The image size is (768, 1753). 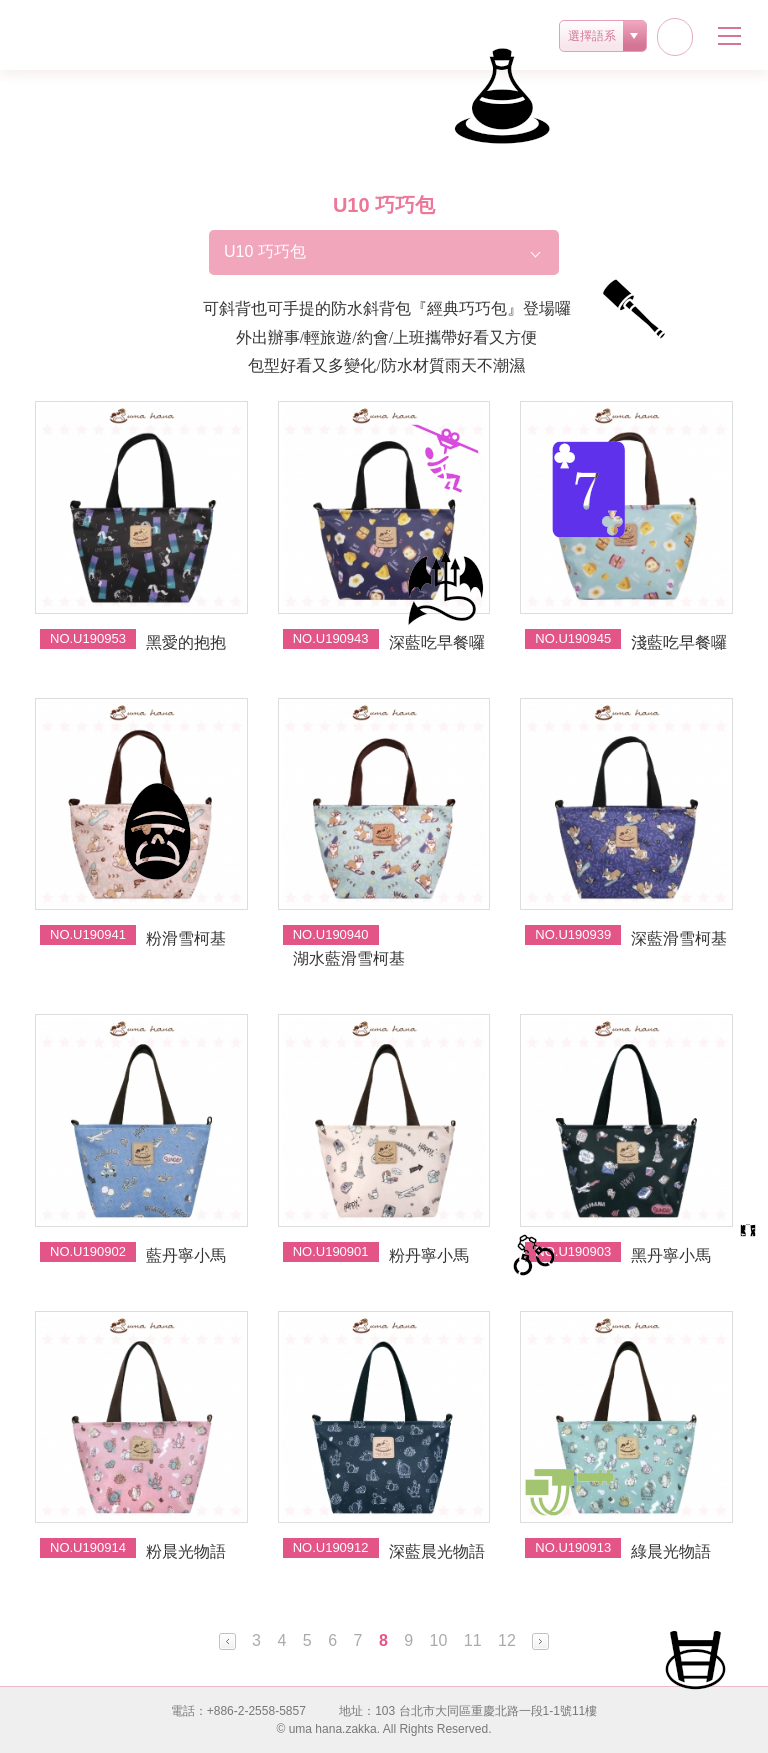 What do you see at coordinates (502, 96) in the screenshot?
I see `use a potion item from inventory` at bounding box center [502, 96].